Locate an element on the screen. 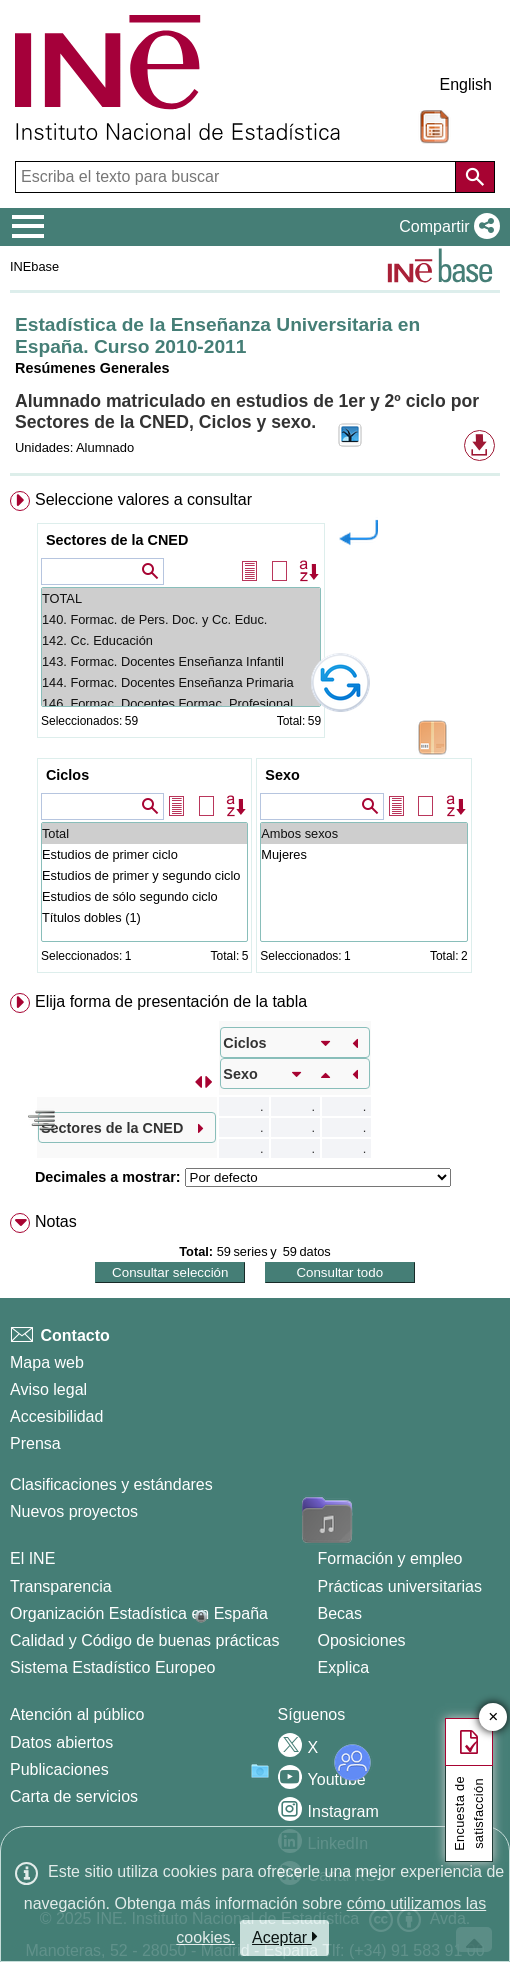 Image resolution: width=510 pixels, height=1962 pixels. align text to the right margin is located at coordinates (41, 1120).